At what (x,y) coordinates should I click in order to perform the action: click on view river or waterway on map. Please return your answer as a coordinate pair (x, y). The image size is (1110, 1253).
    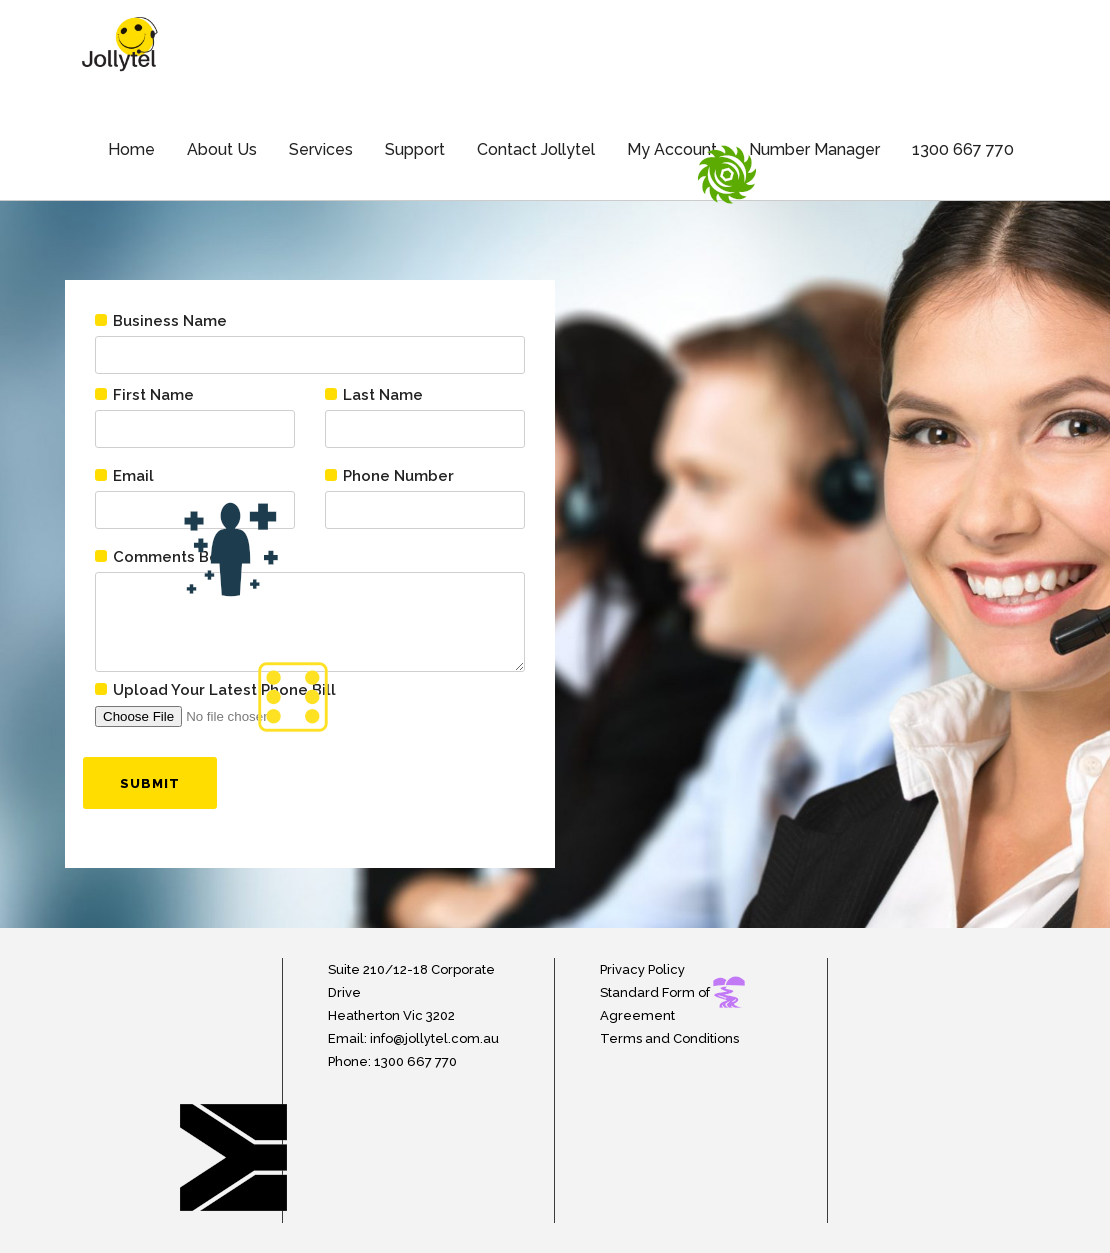
    Looking at the image, I should click on (729, 992).